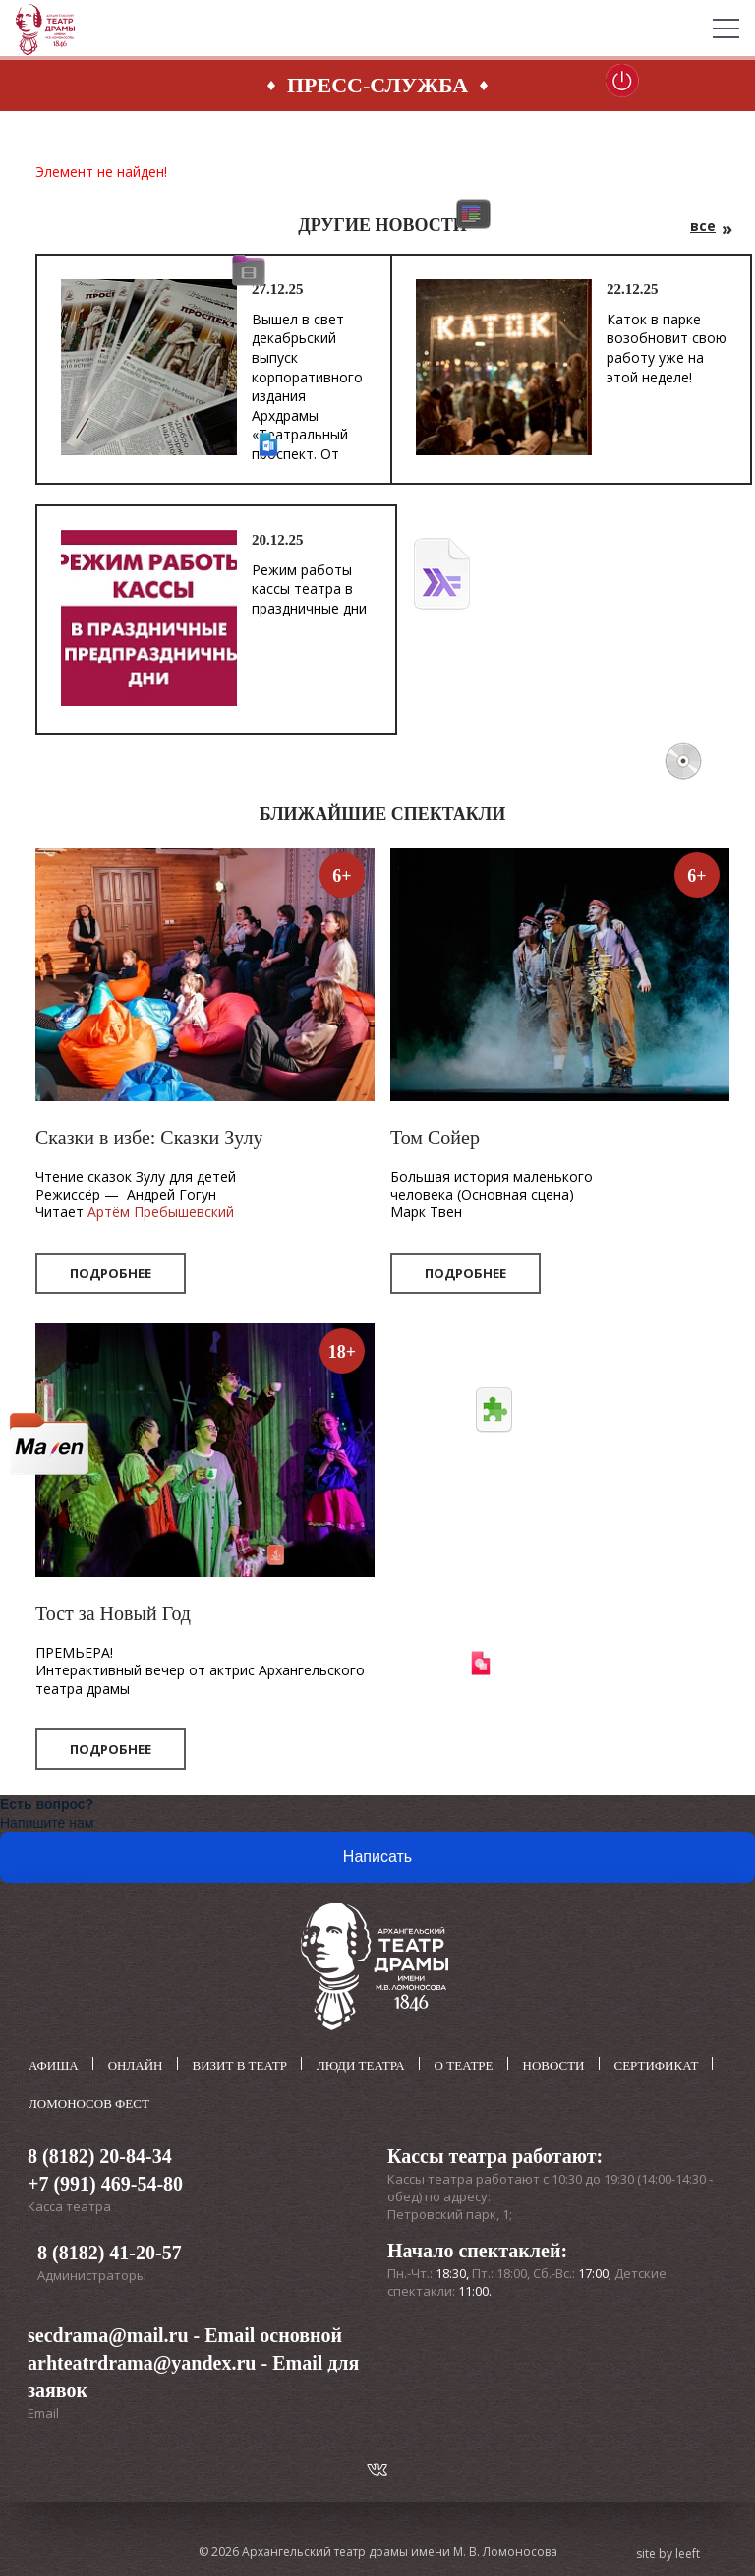 This screenshot has height=2576, width=755. I want to click on extension or plugin file type, so click(494, 1409).